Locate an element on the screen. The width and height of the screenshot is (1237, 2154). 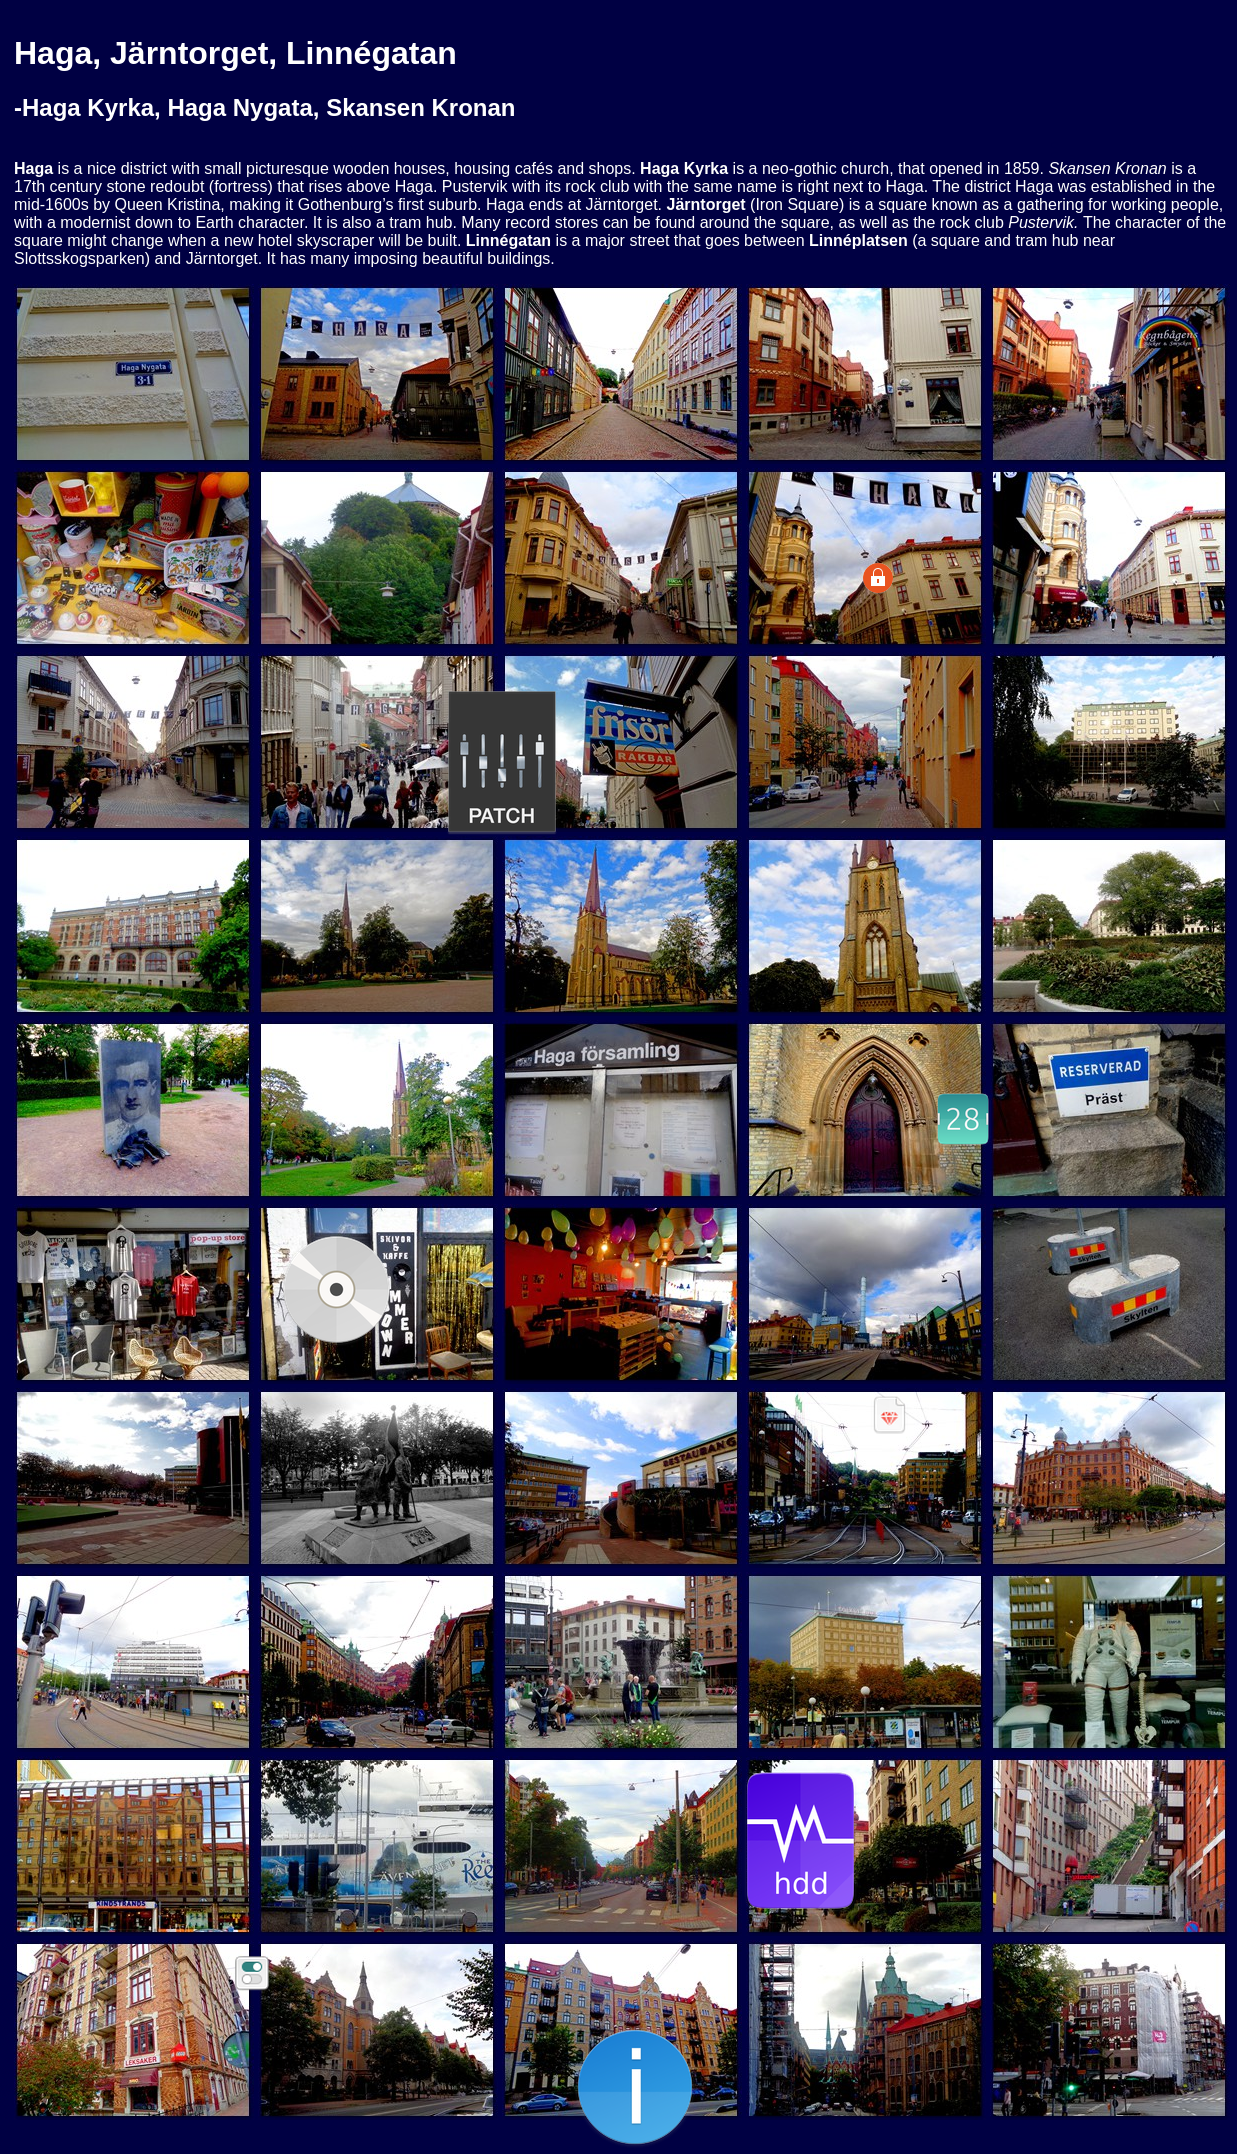
indicates a DVD-RW drive or rewritable disc is located at coordinates (336, 1289).